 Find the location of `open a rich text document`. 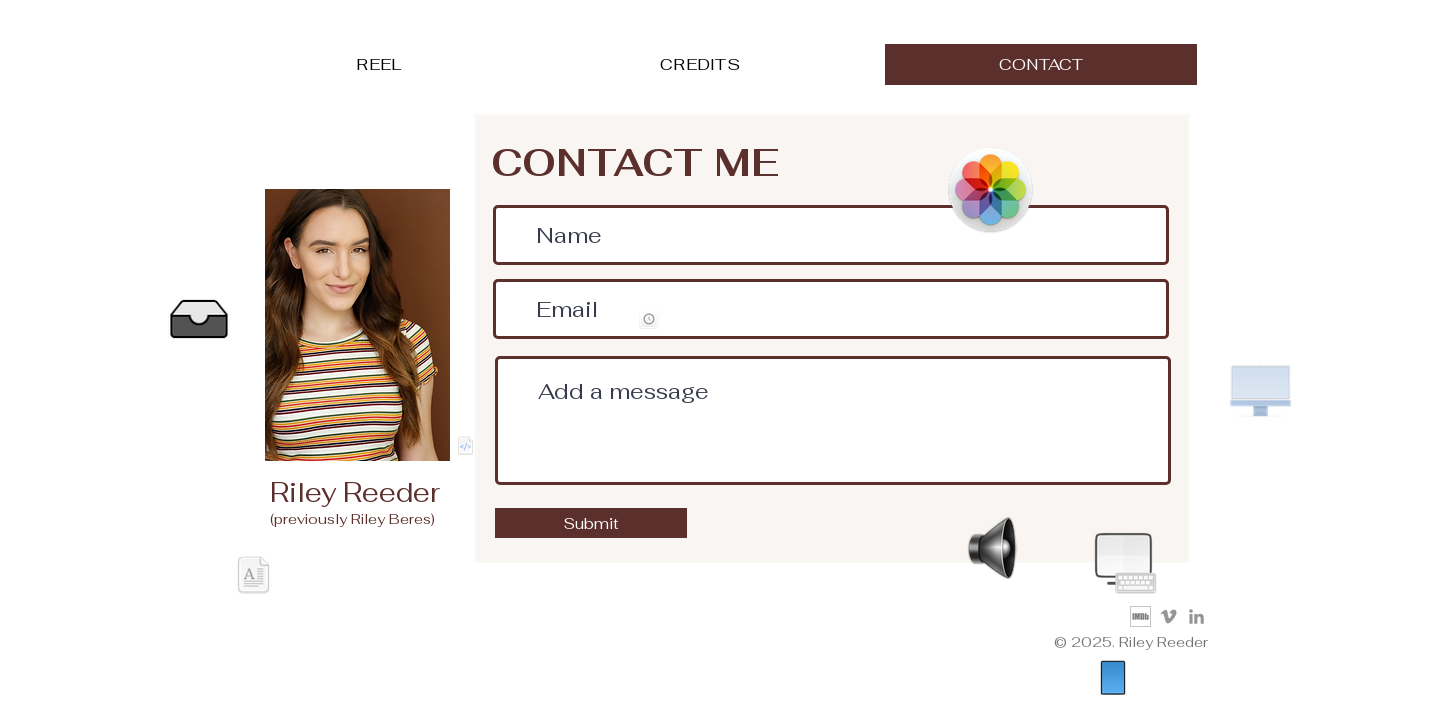

open a rich text document is located at coordinates (253, 574).